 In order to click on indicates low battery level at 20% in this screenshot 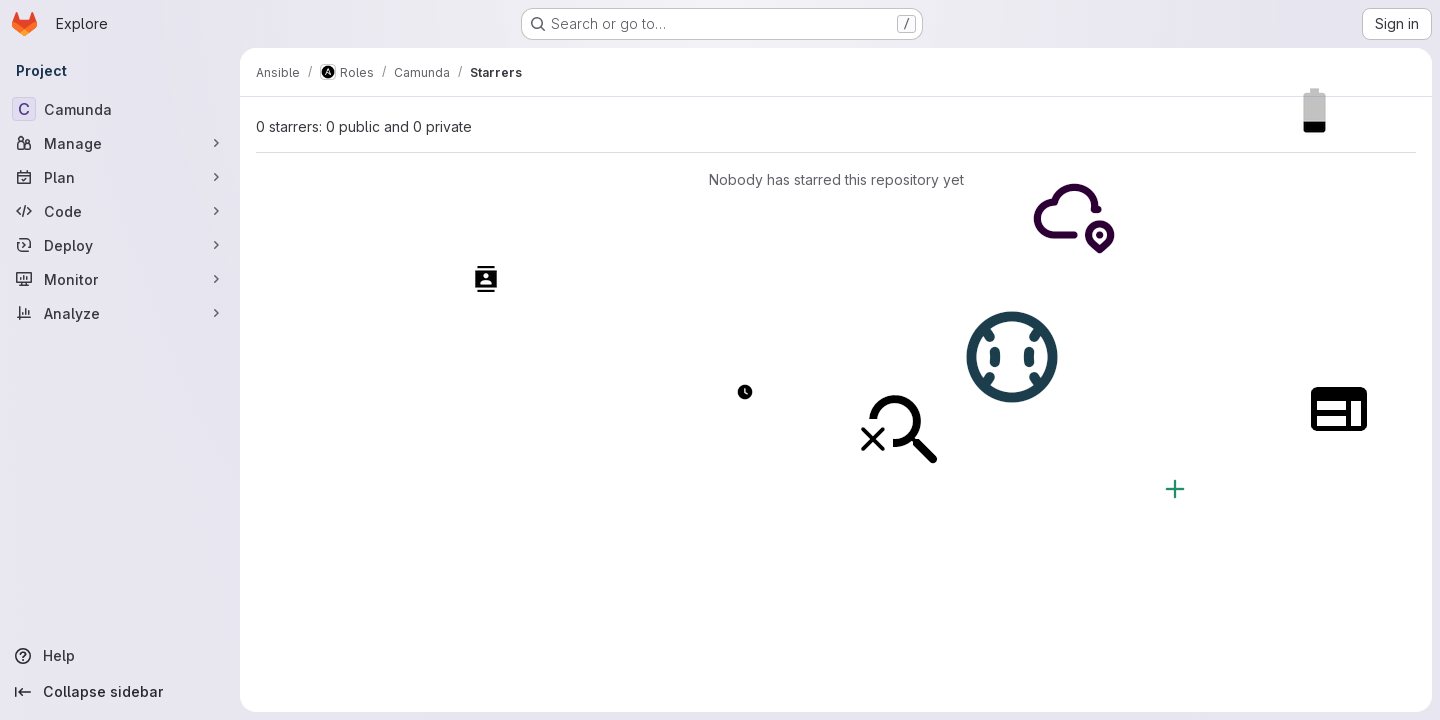, I will do `click(1314, 110)`.